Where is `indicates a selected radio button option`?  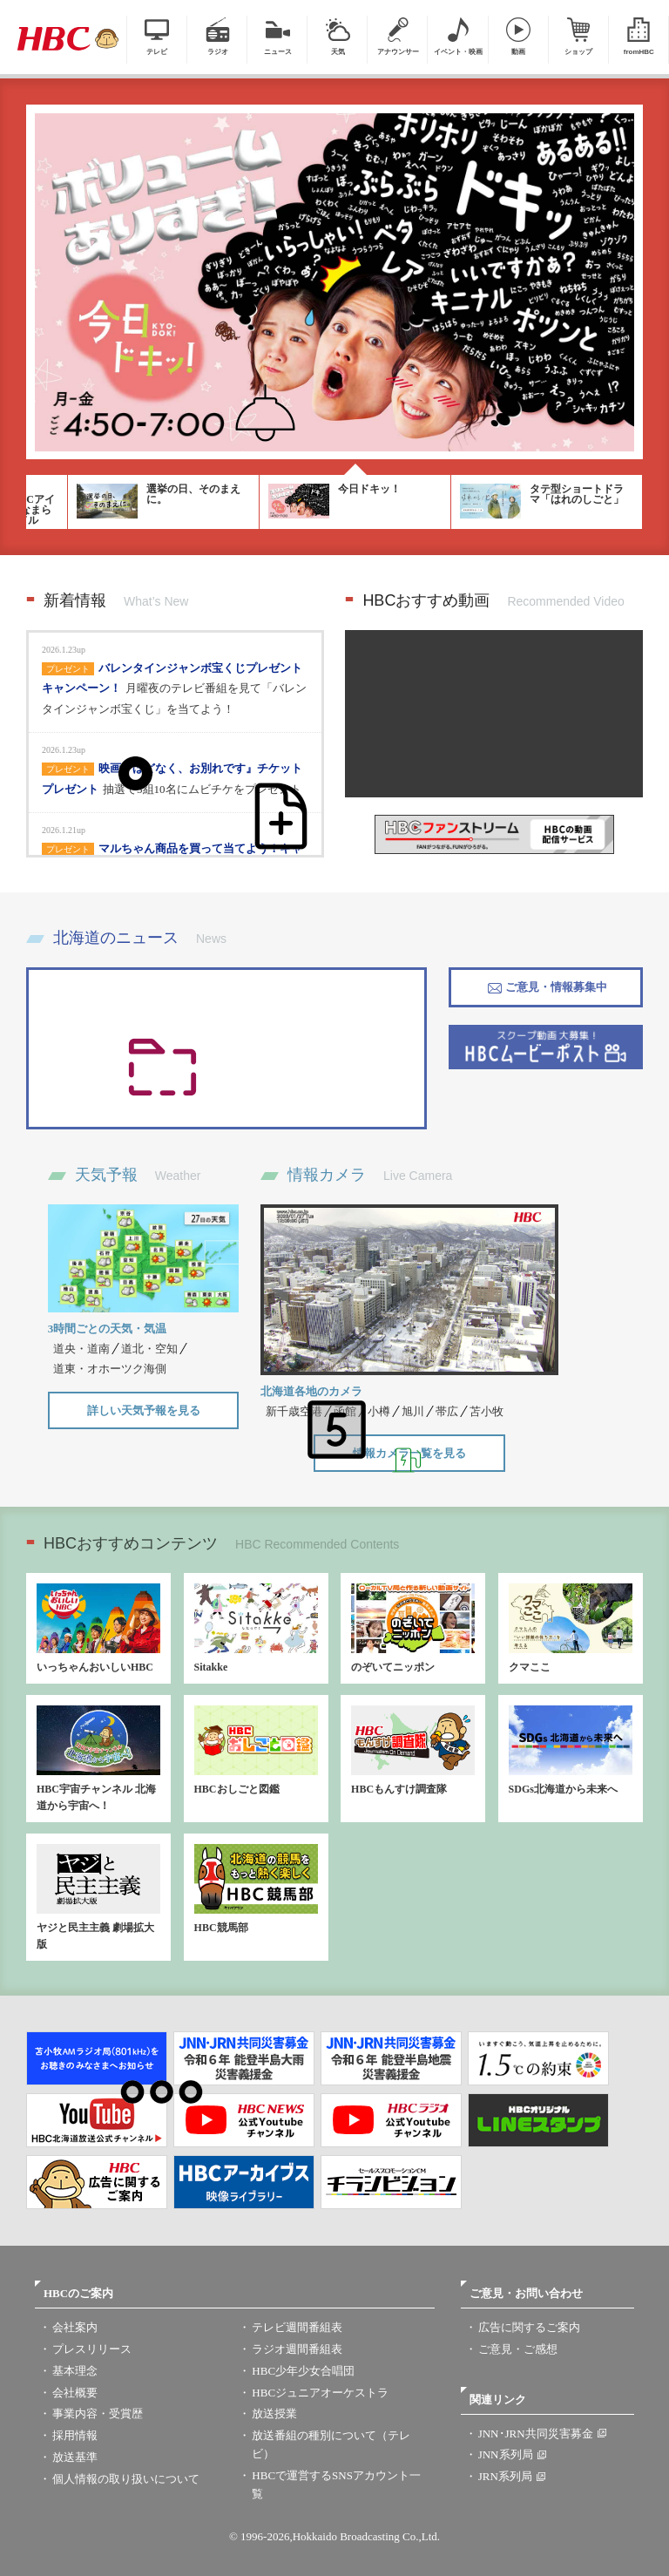
indicates a selected radio button option is located at coordinates (135, 773).